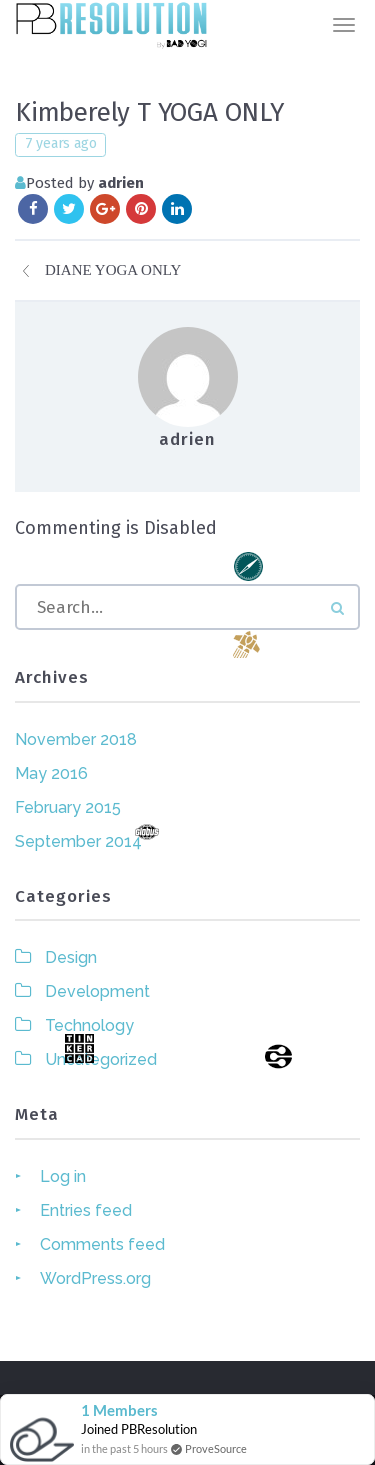 Image resolution: width=375 pixels, height=1465 pixels. Describe the element at coordinates (278, 1056) in the screenshot. I see `connect to dlna-enabled devices for media streaming` at that location.